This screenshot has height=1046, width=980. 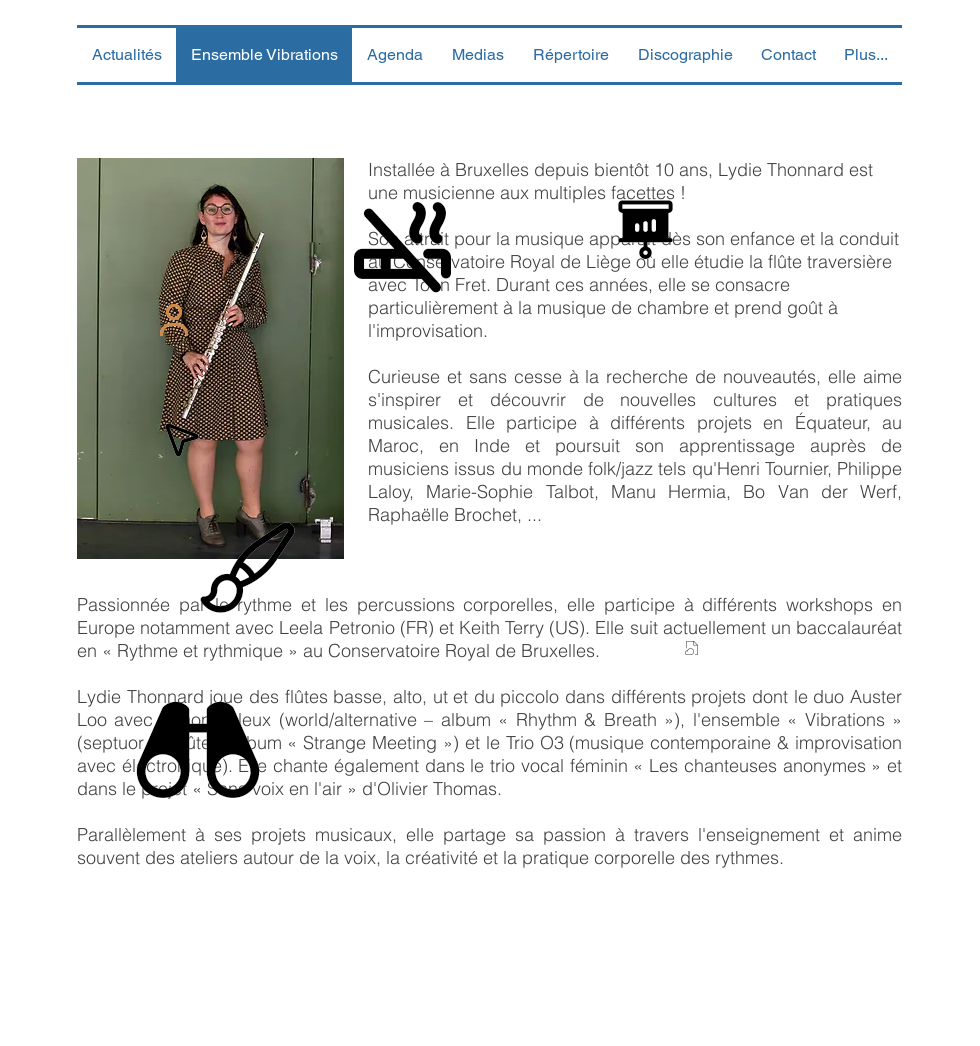 I want to click on search or explore content, so click(x=198, y=750).